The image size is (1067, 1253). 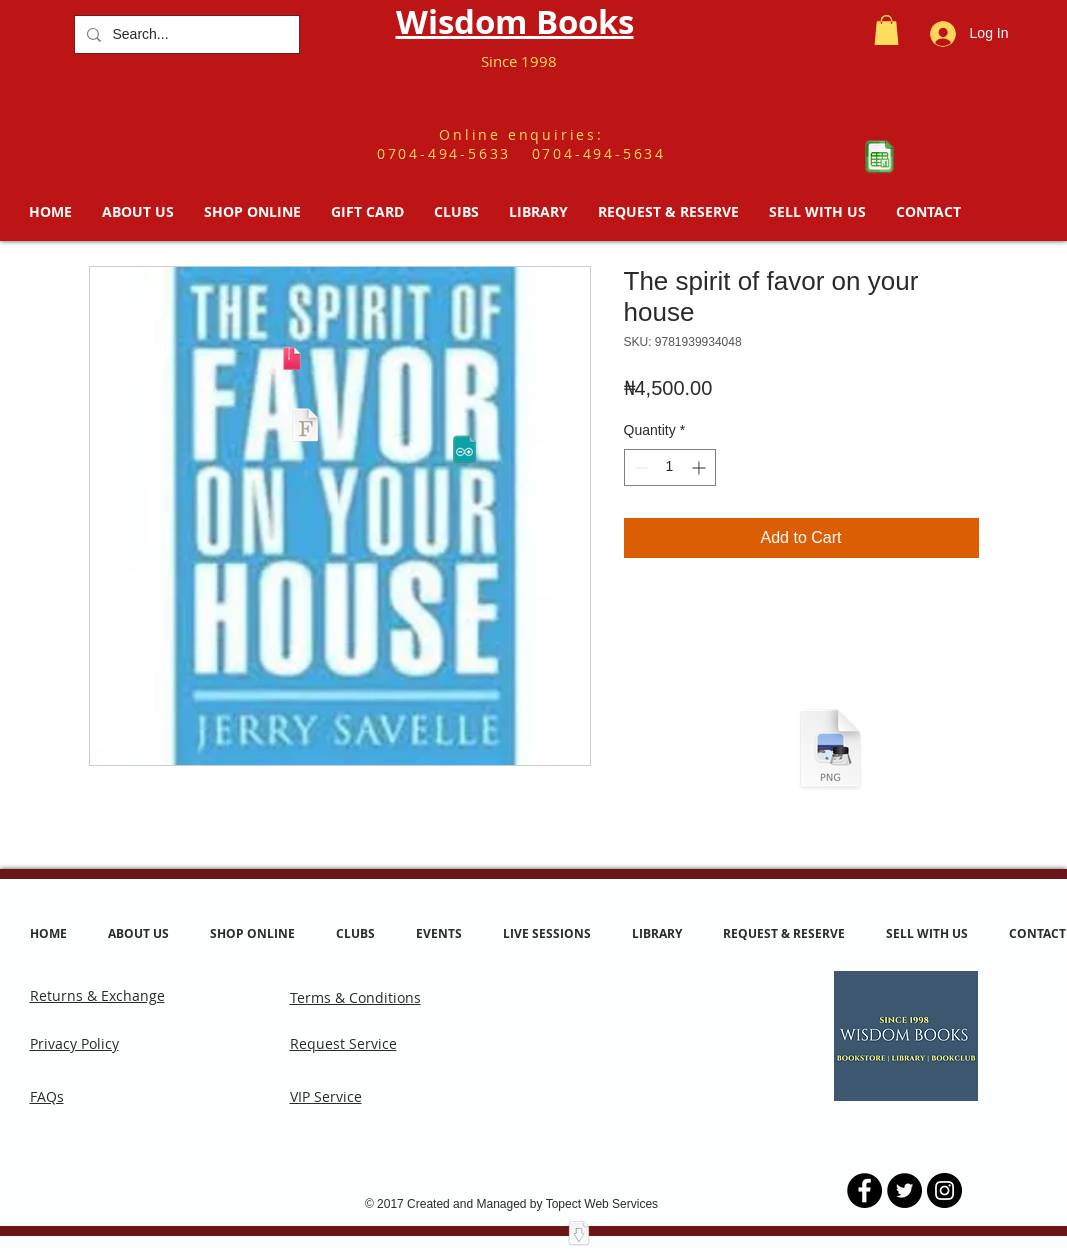 I want to click on a fortran source code file, so click(x=305, y=425).